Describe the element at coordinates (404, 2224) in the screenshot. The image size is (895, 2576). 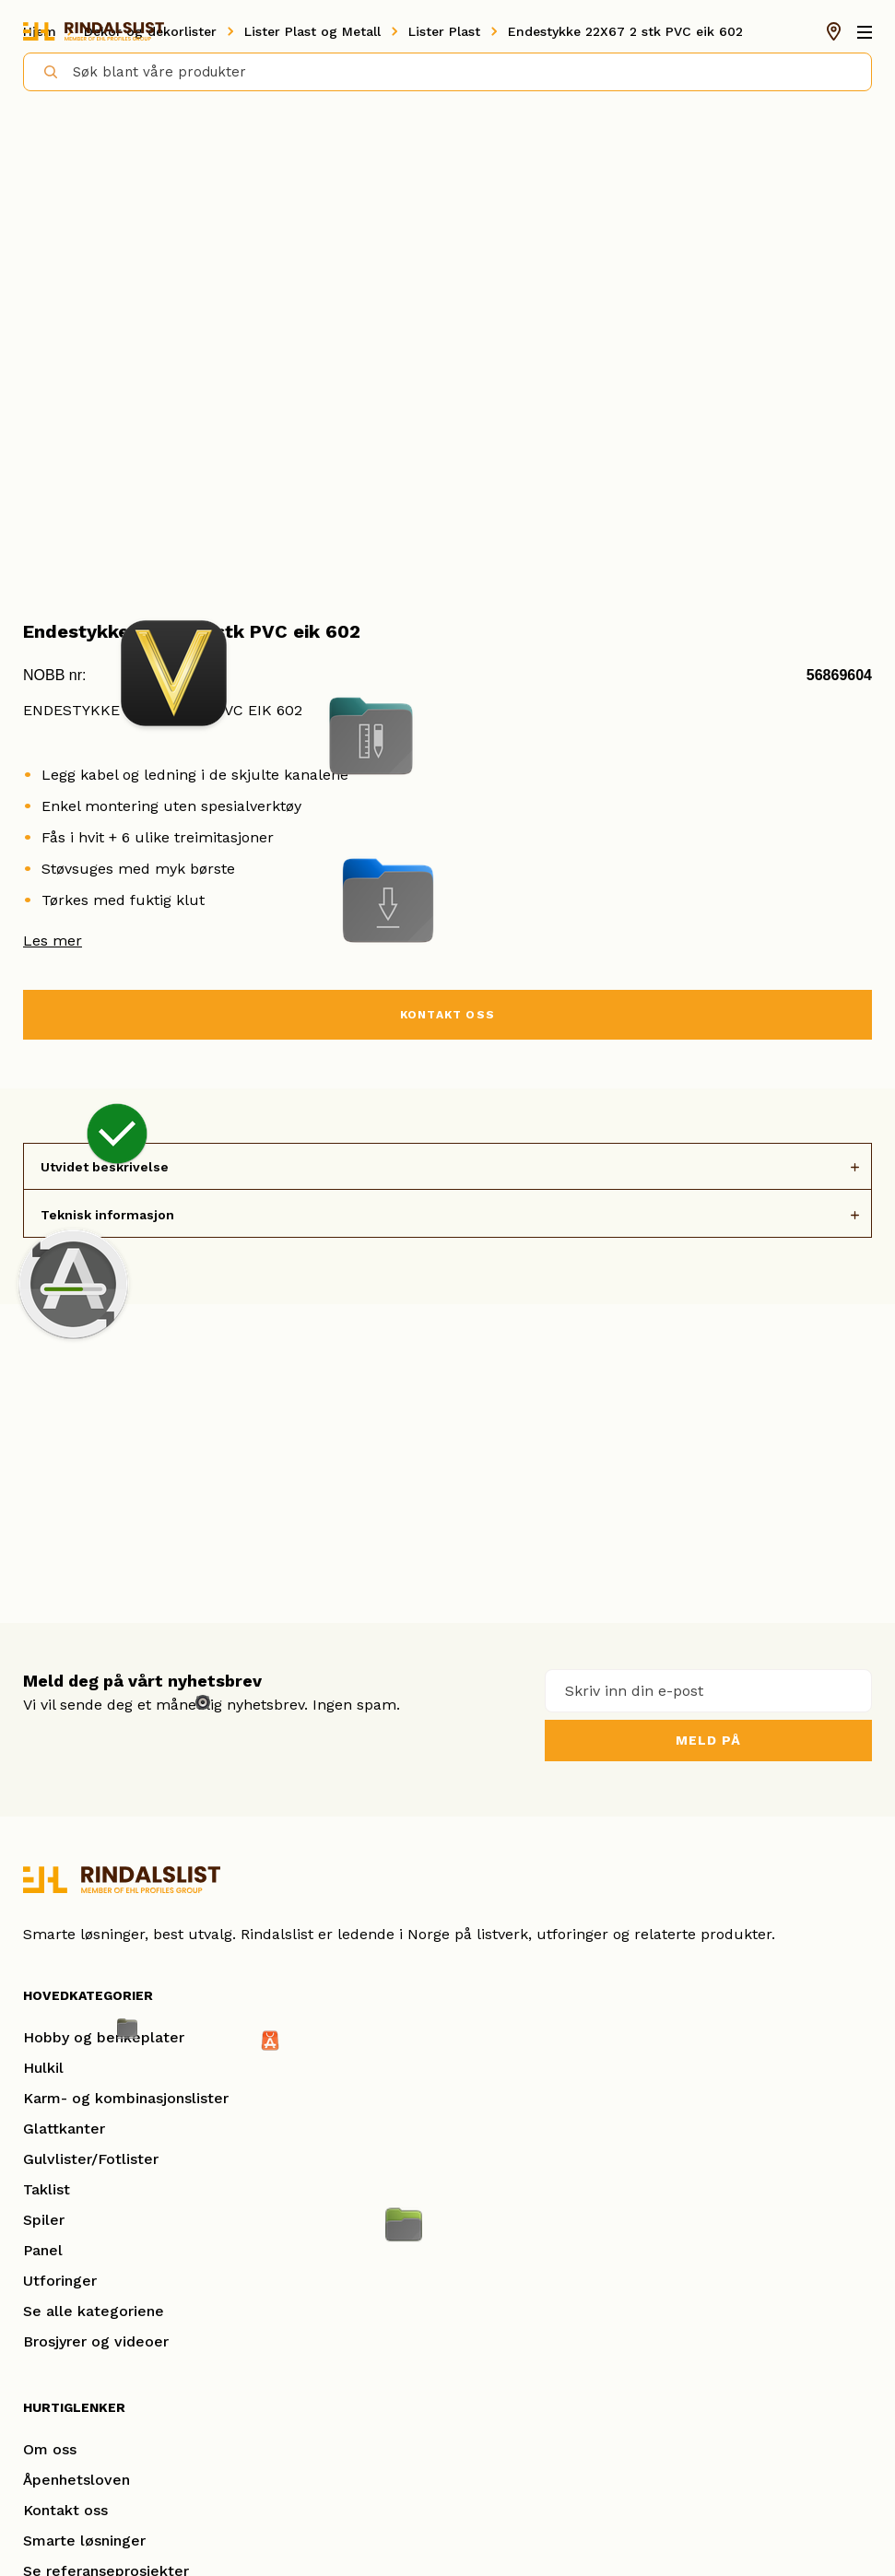
I see `indicates an open or expanded folder` at that location.